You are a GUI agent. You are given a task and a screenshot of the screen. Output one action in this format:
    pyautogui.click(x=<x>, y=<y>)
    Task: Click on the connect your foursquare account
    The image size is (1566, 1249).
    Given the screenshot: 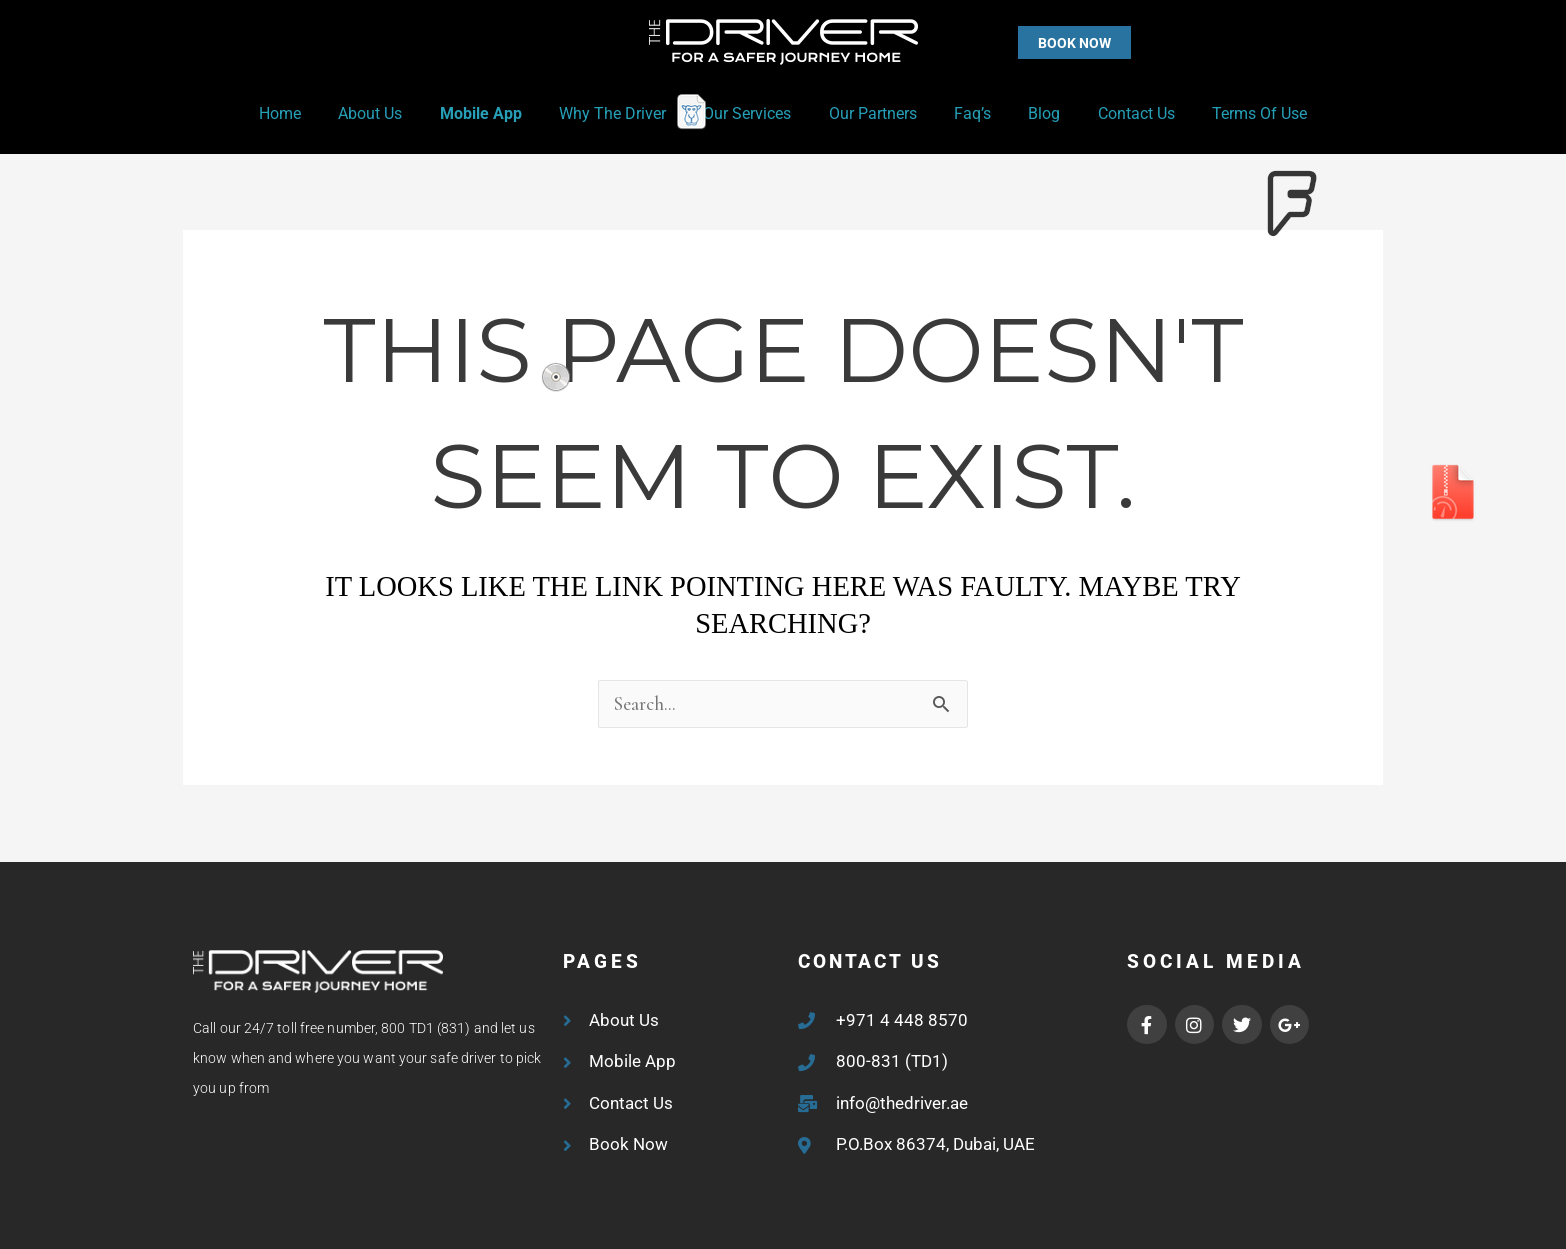 What is the action you would take?
    pyautogui.click(x=1289, y=203)
    